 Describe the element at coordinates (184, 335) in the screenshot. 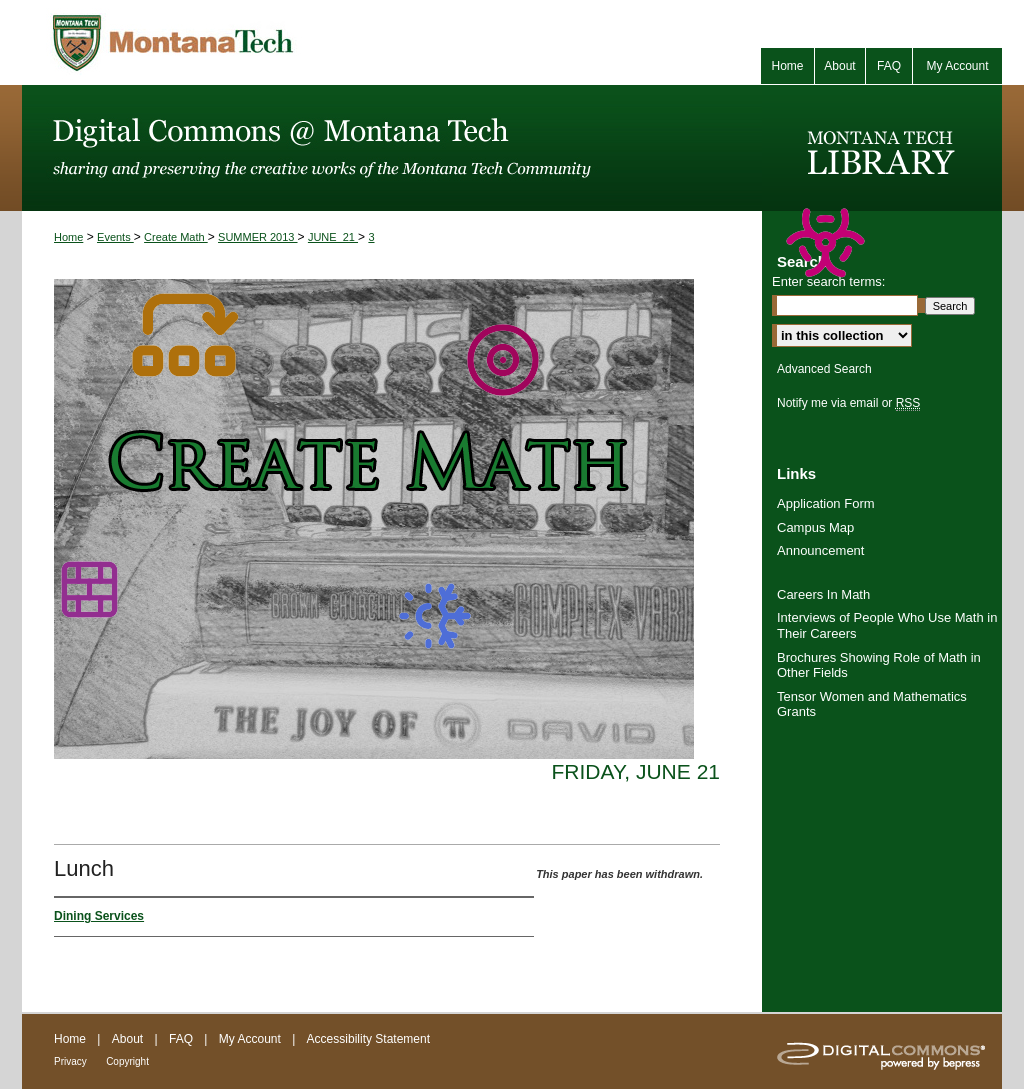

I see `reorder items in a list` at that location.